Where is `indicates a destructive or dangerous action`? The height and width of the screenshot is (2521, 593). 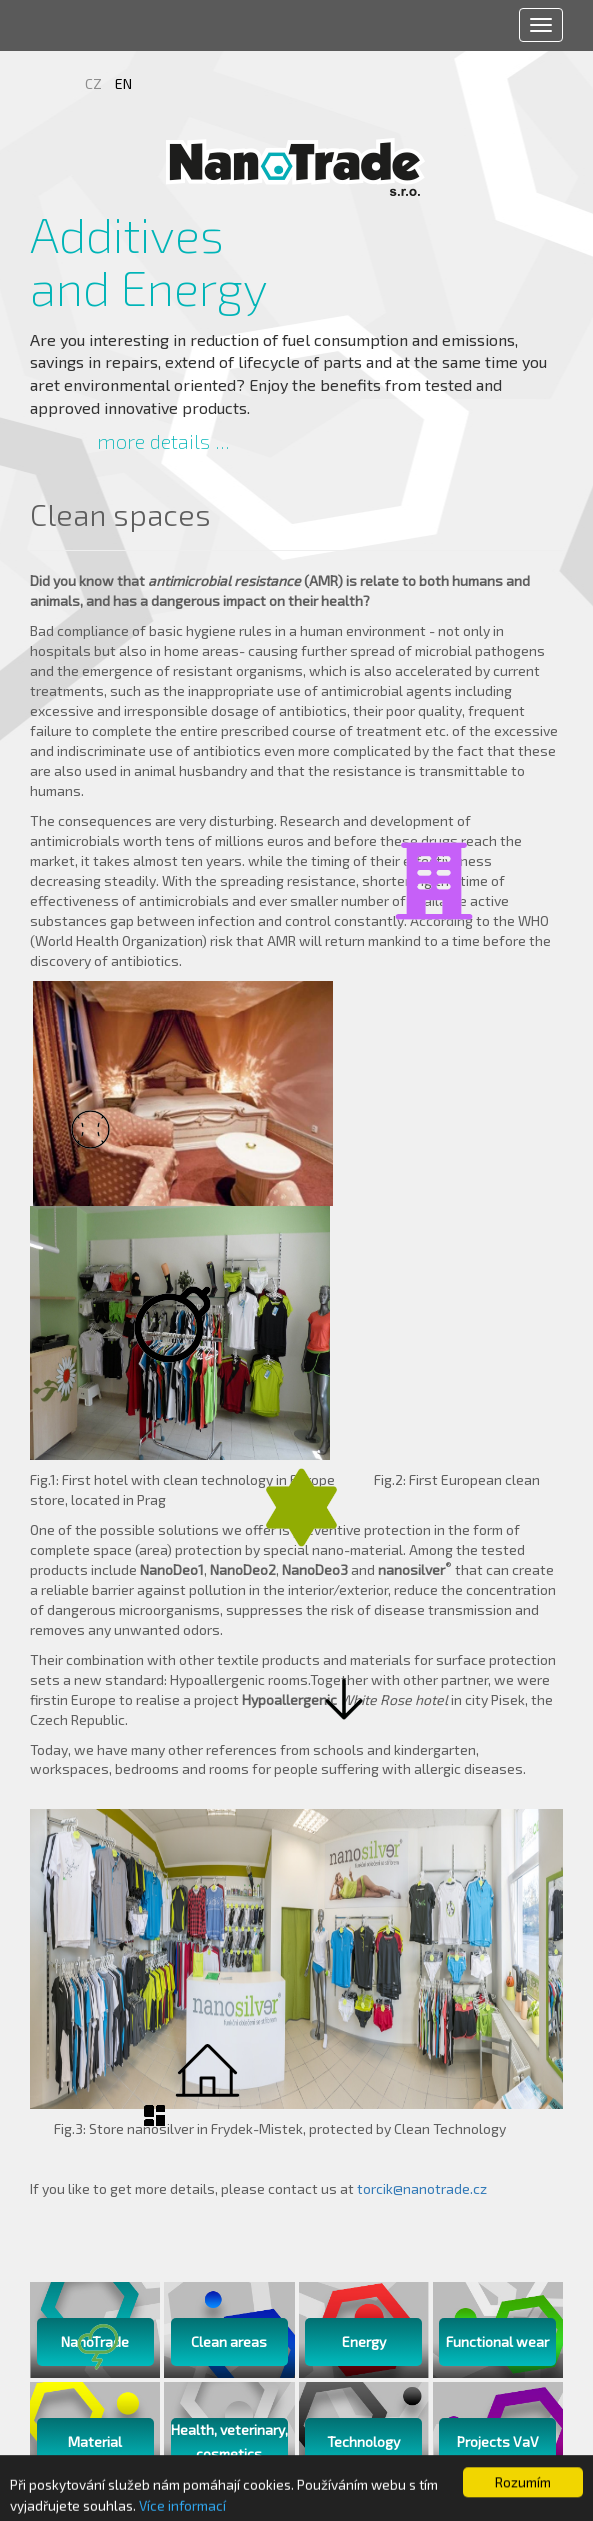 indicates a destructive or dangerous action is located at coordinates (172, 1324).